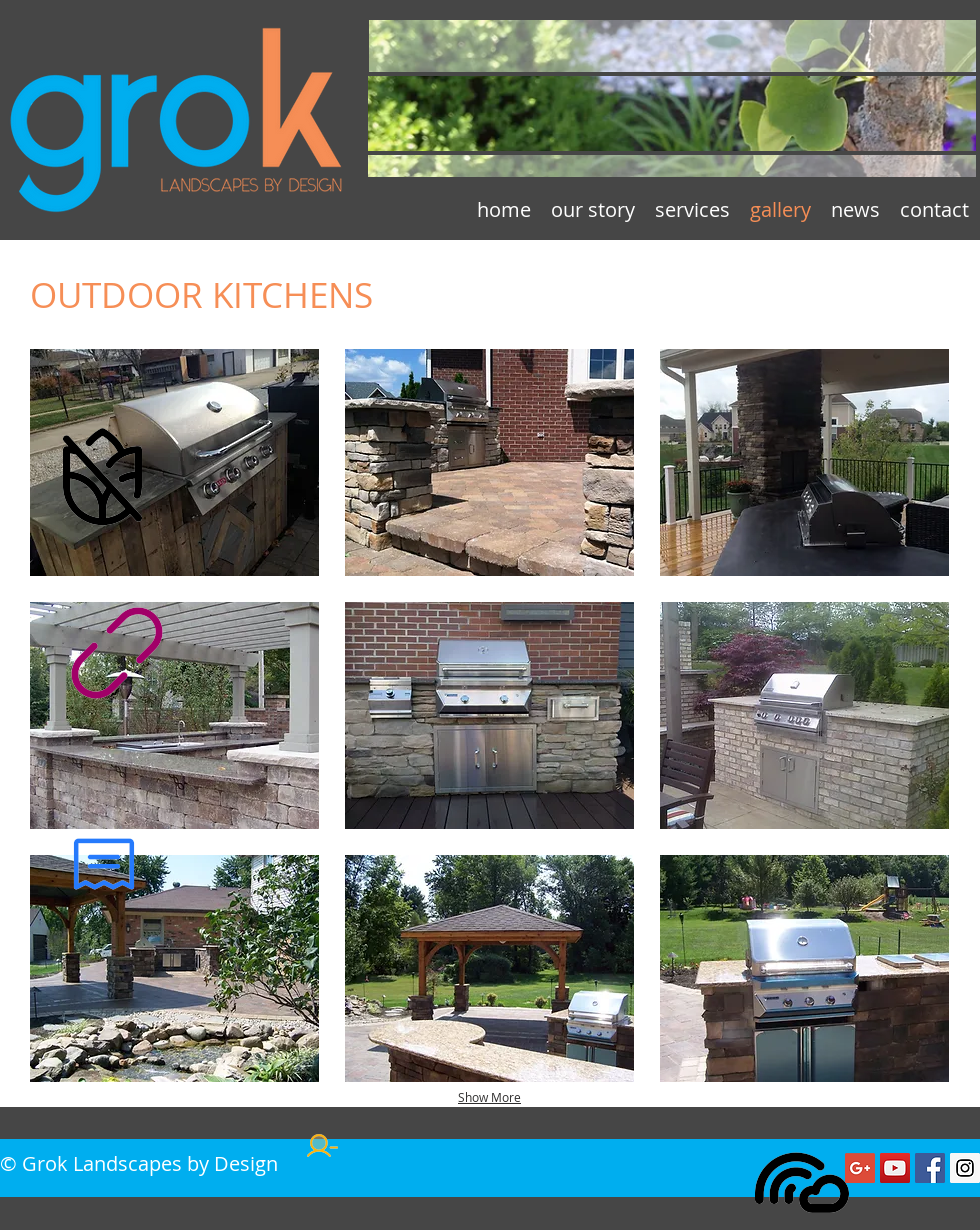  What do you see at coordinates (802, 1182) in the screenshot?
I see `view weather conditions` at bounding box center [802, 1182].